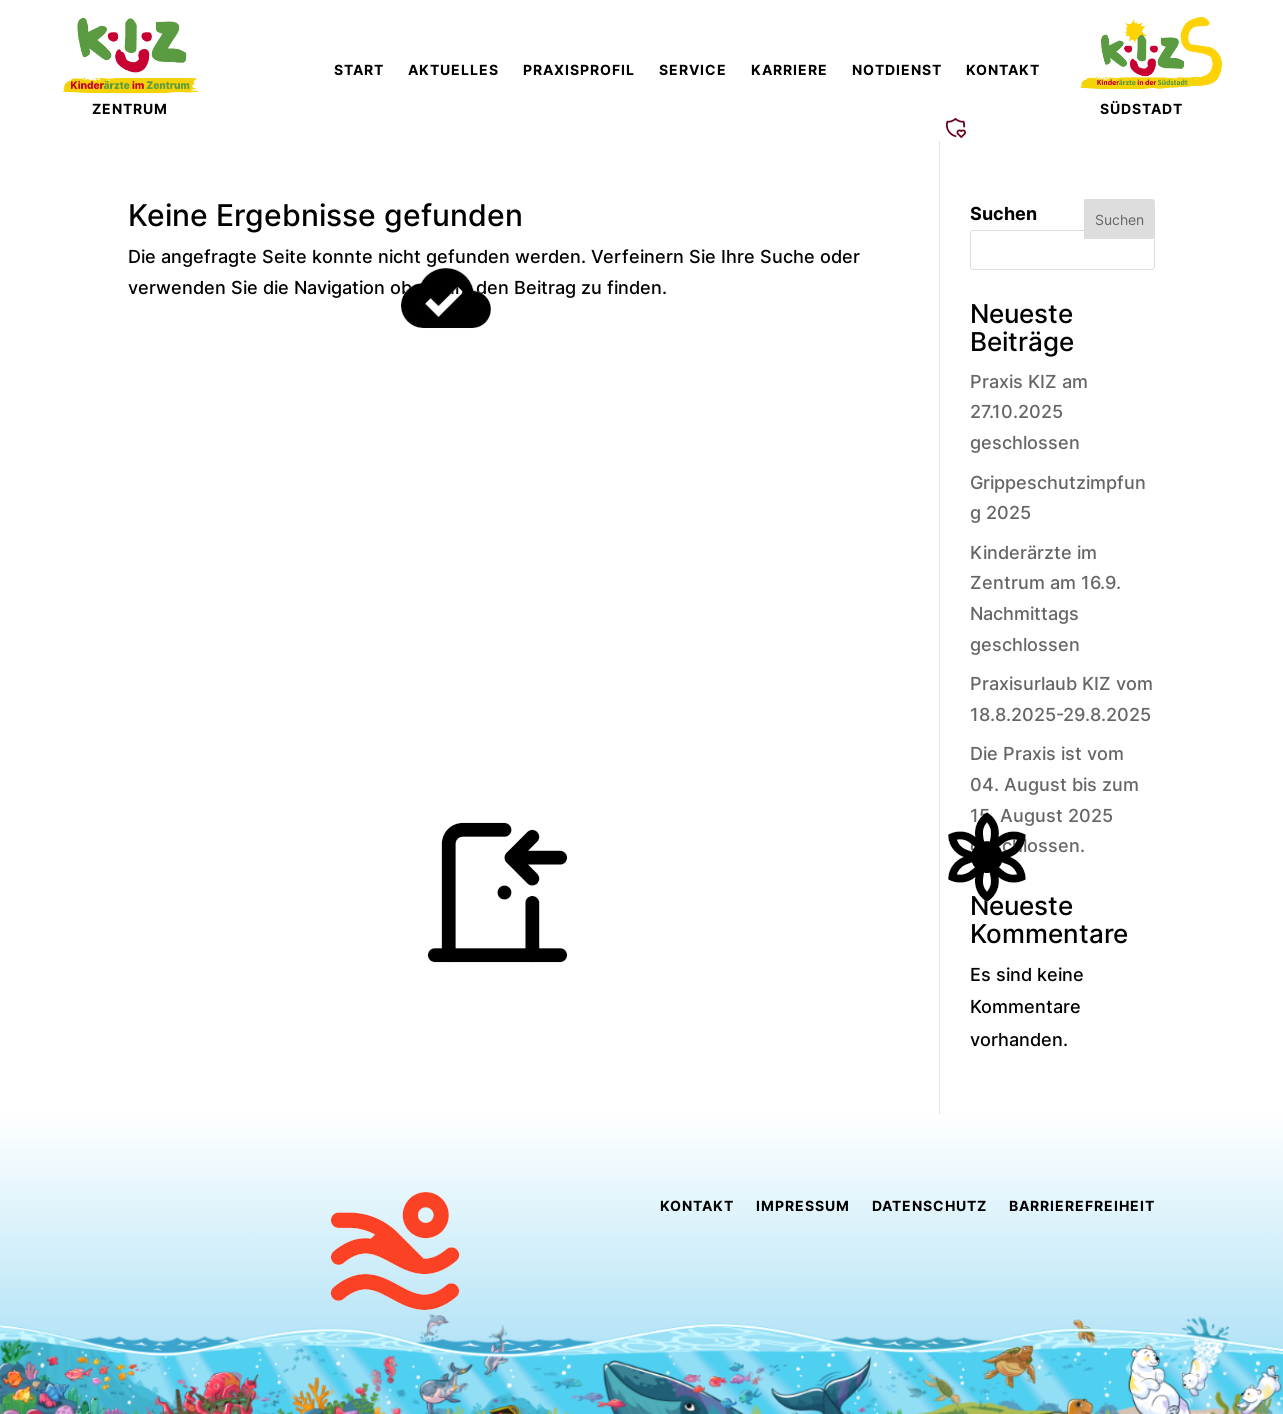 The image size is (1283, 1414). I want to click on apply a vintage or retro photo filter, so click(987, 857).